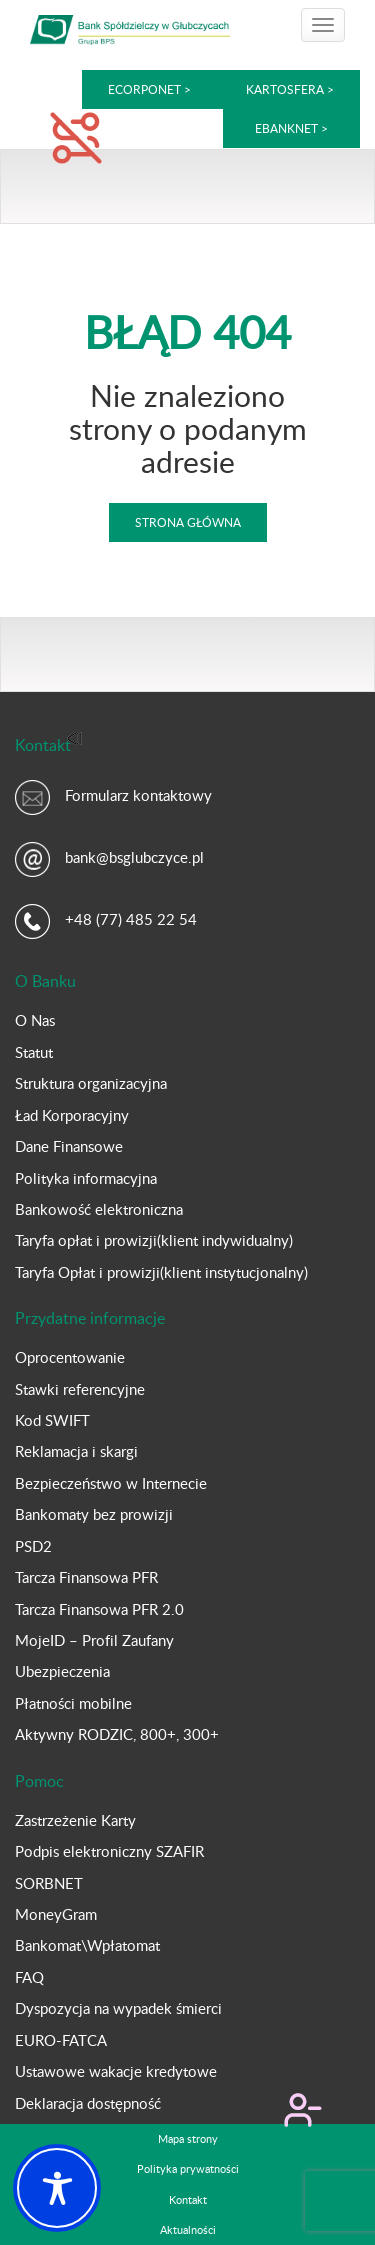 The height and width of the screenshot is (2245, 375). I want to click on disable route navigation, so click(76, 138).